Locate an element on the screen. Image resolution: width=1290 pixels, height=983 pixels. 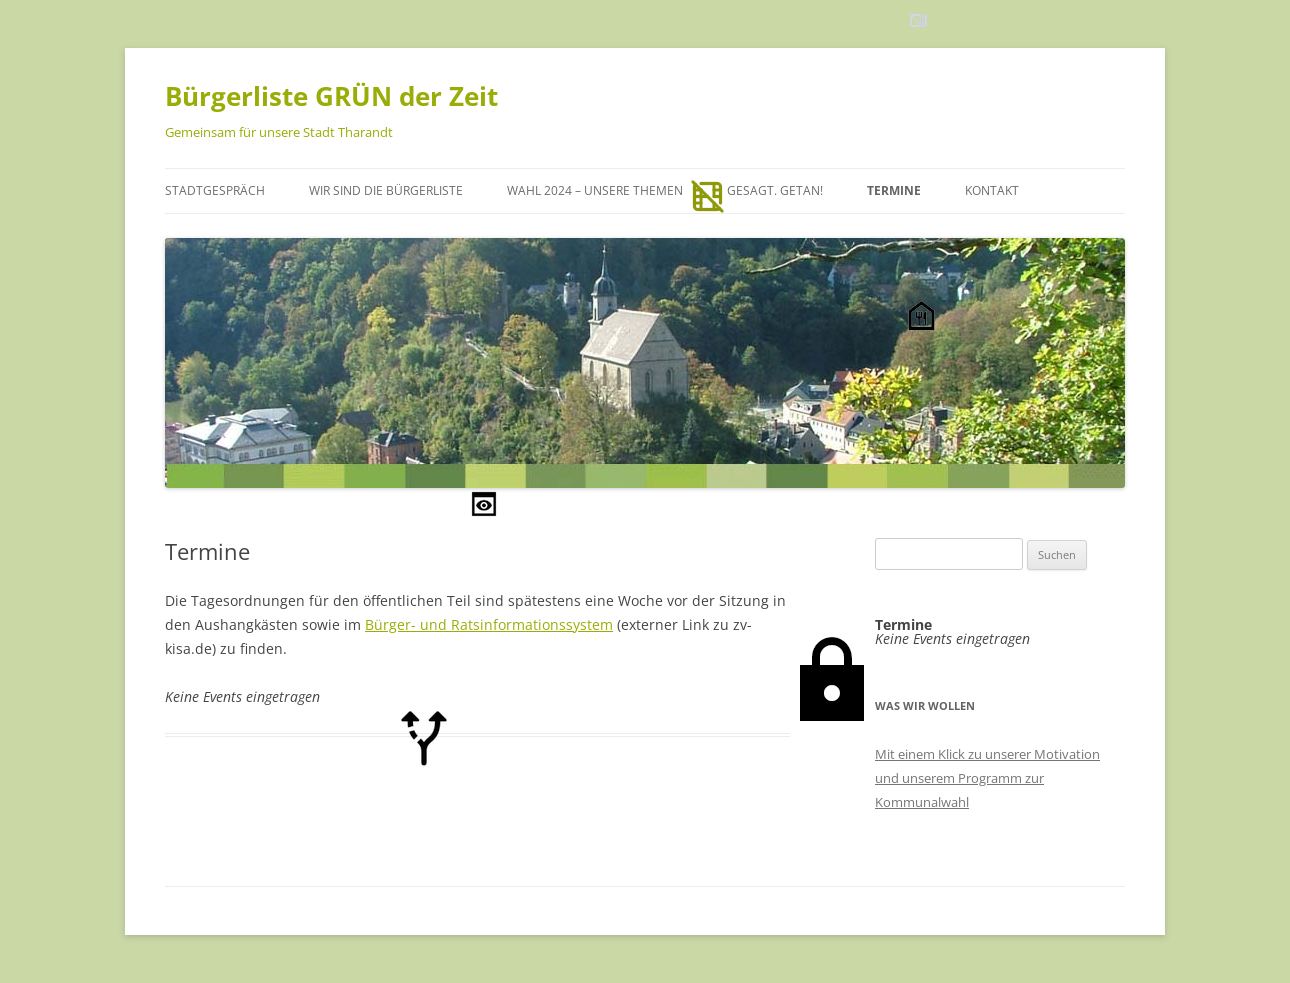
video camera is off is located at coordinates (918, 20).